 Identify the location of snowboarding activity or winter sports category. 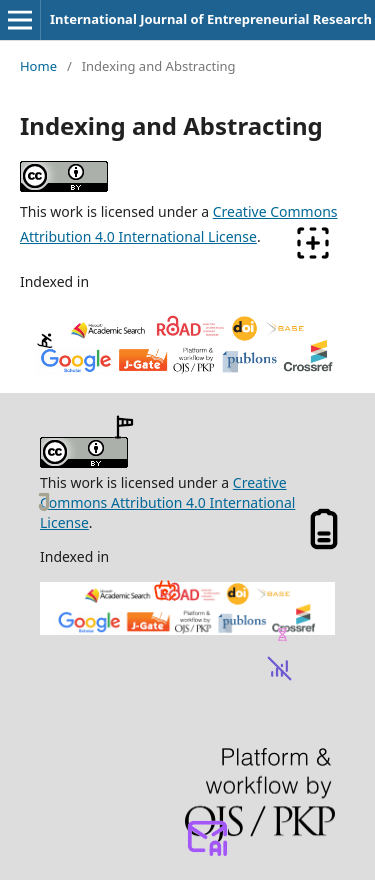
(45, 340).